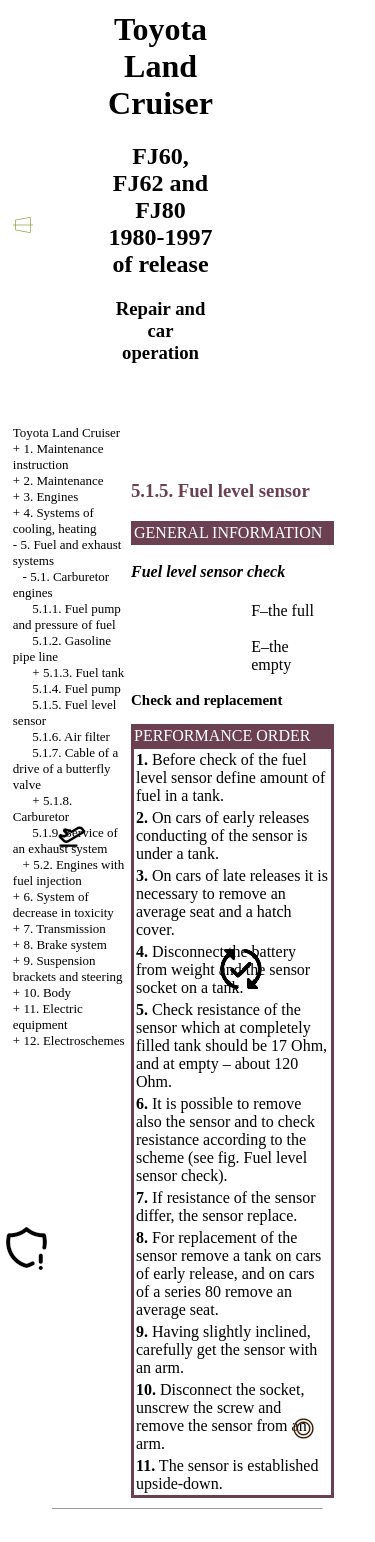  Describe the element at coordinates (26, 1247) in the screenshot. I see `security warning or alert detected` at that location.